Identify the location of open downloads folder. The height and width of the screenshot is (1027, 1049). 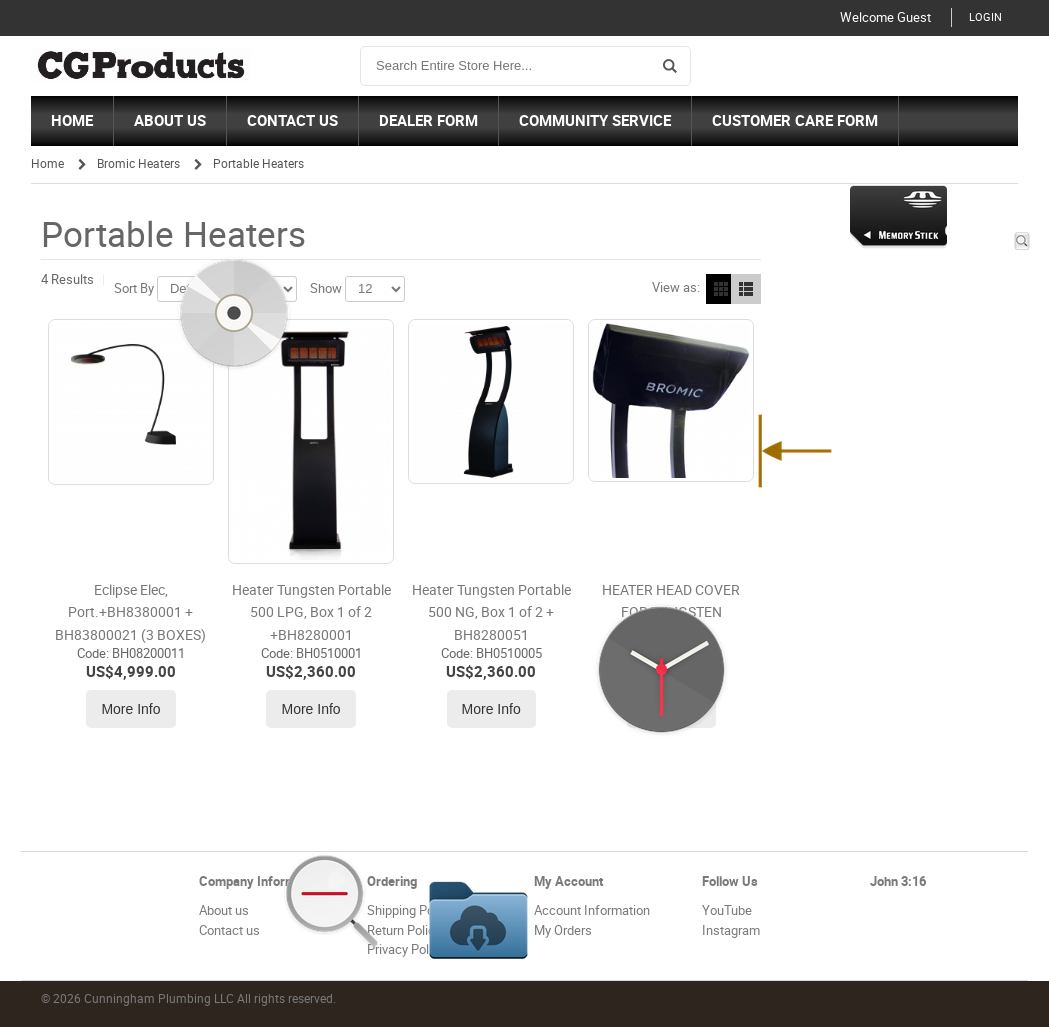
(478, 923).